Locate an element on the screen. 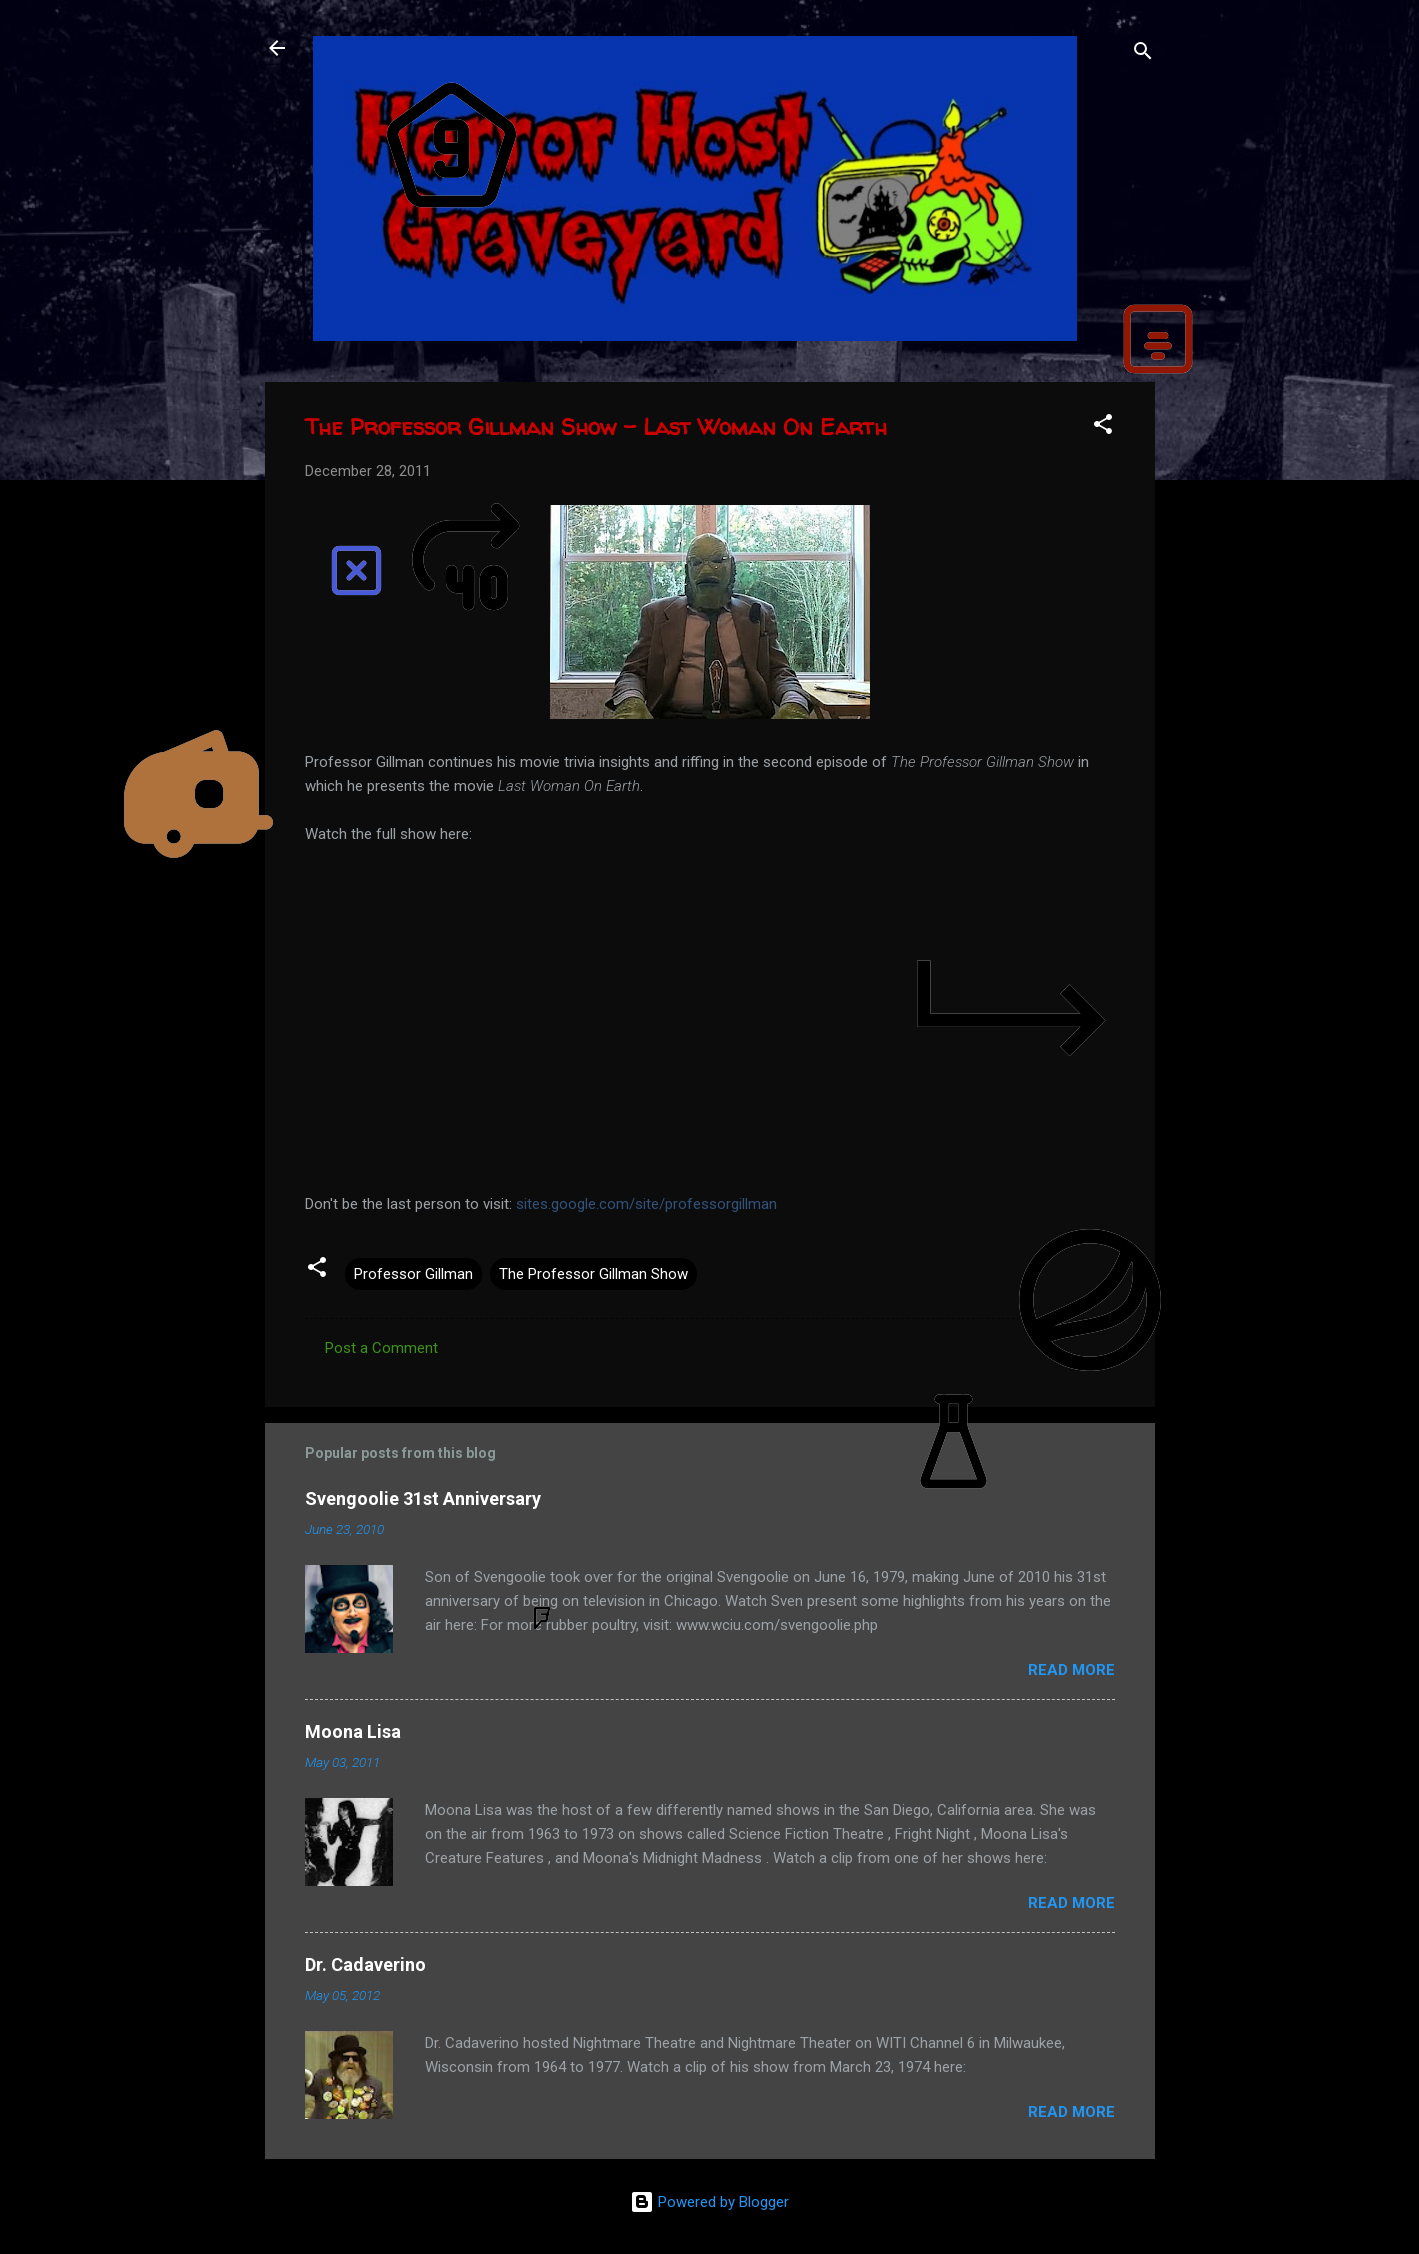 The image size is (1419, 2254). skip forward 40 seconds is located at coordinates (468, 559).